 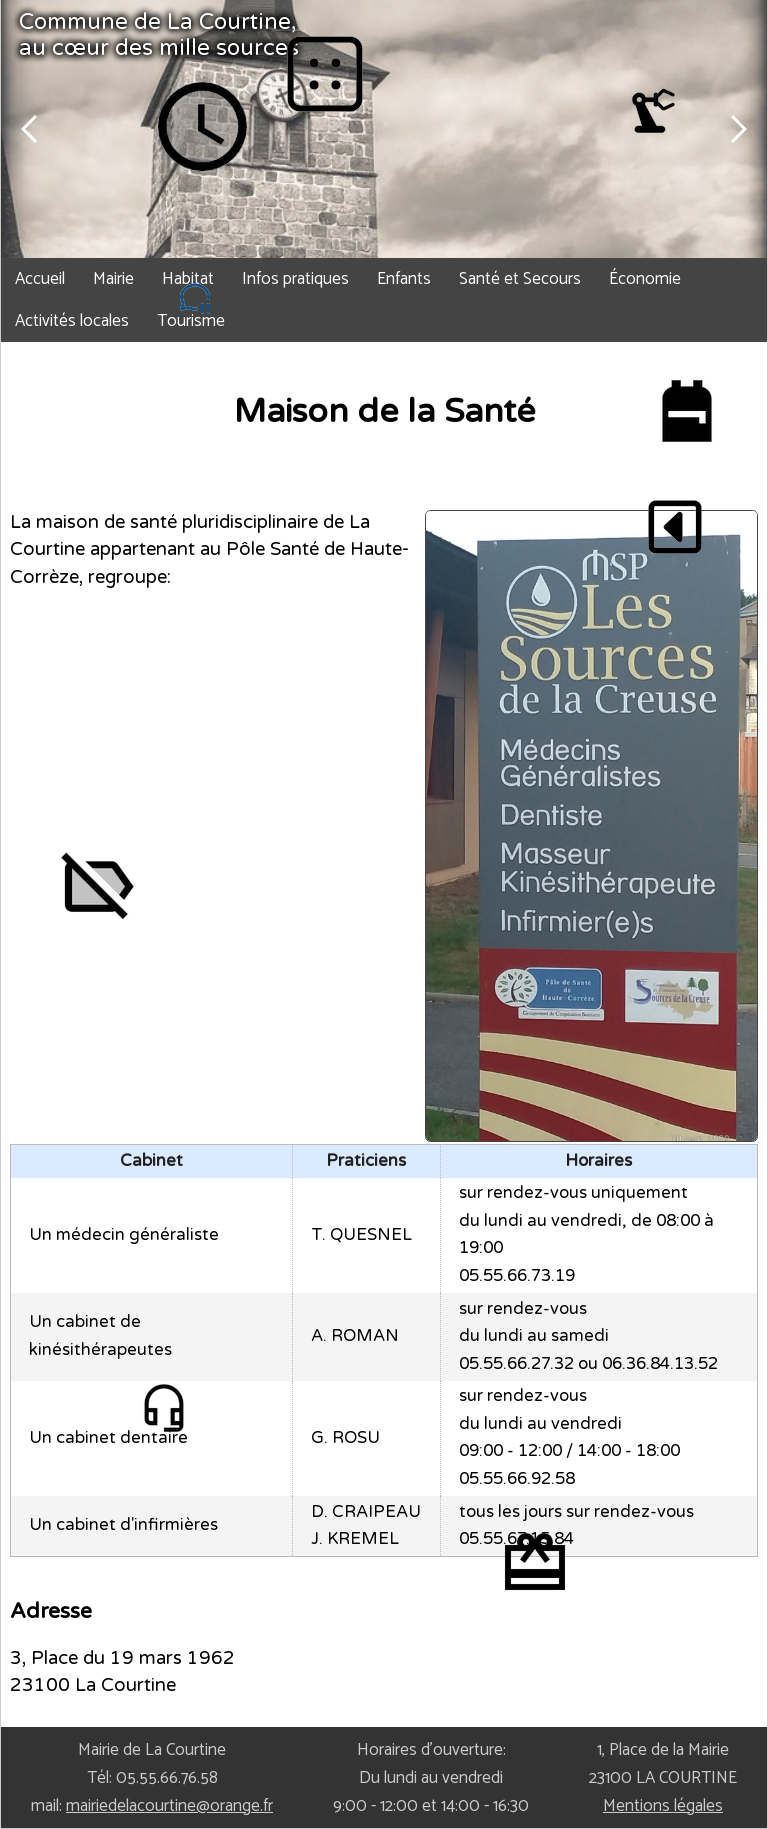 I want to click on navigate to the previous item or screen, so click(x=675, y=527).